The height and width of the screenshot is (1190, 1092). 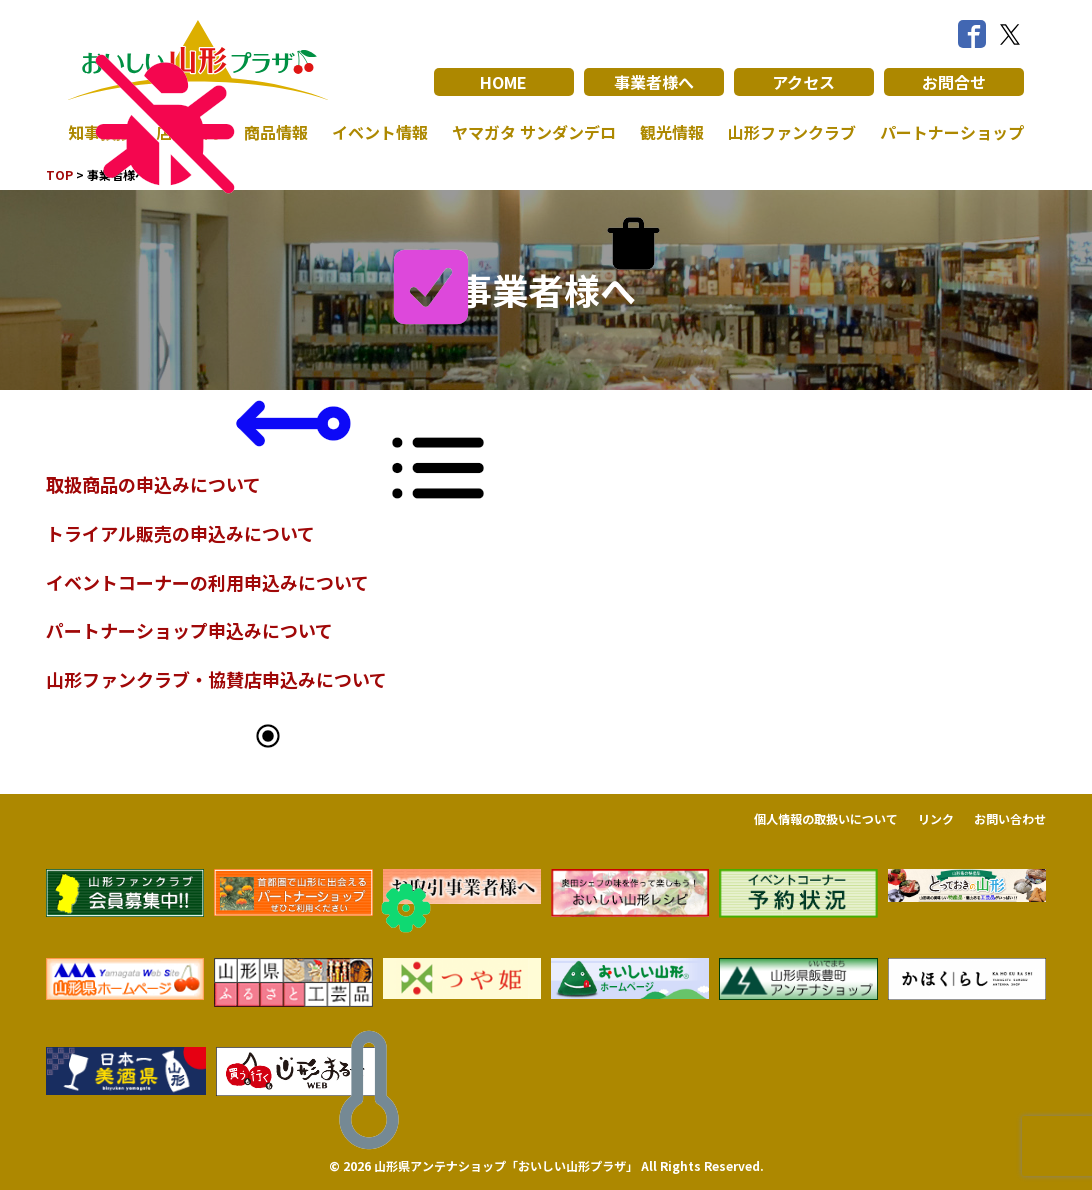 What do you see at coordinates (431, 287) in the screenshot?
I see `mark task as complete` at bounding box center [431, 287].